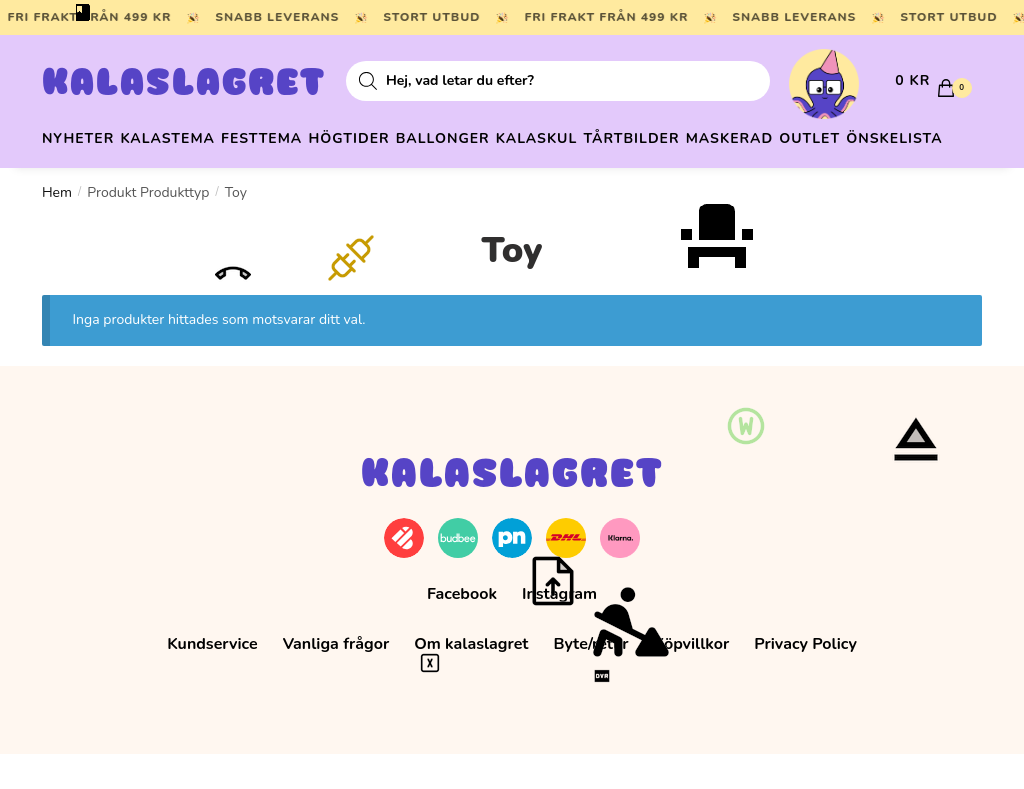 This screenshot has width=1024, height=789. Describe the element at coordinates (233, 274) in the screenshot. I see `end the current phone call` at that location.